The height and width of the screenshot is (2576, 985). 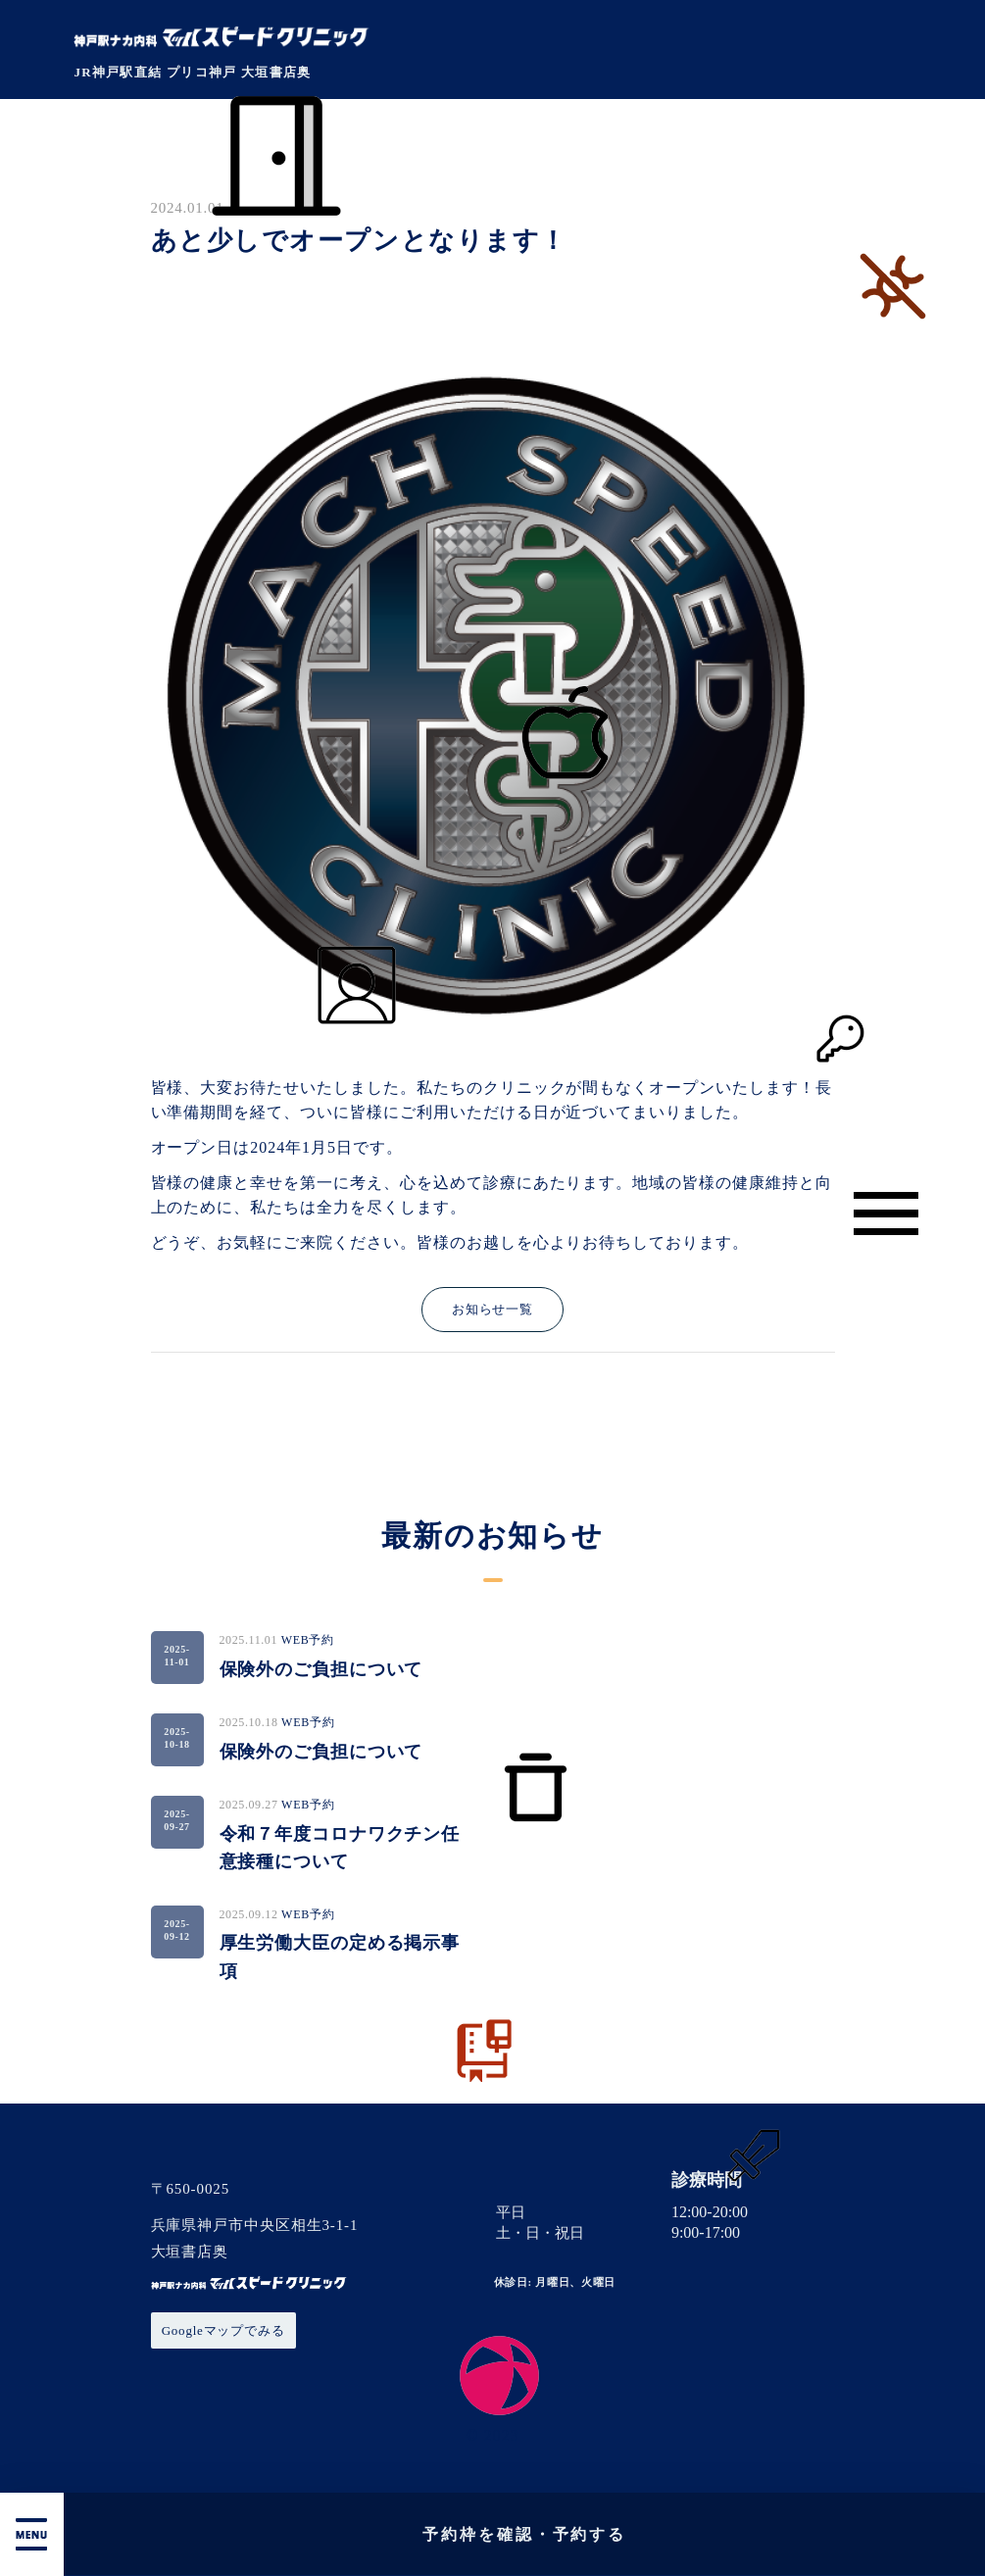 I want to click on log out or exit the current session, so click(x=276, y=156).